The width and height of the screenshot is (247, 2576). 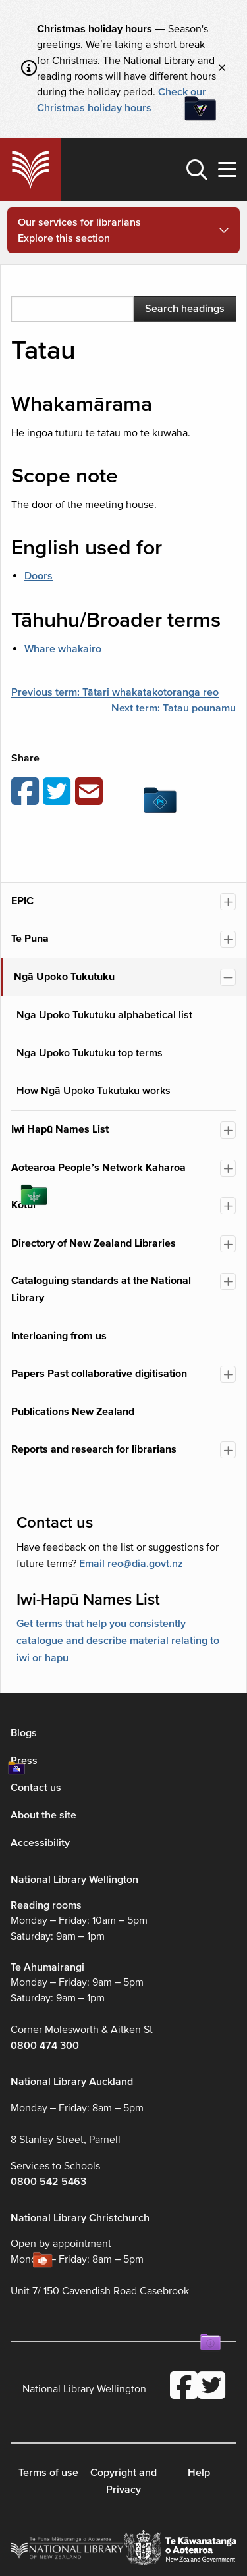 I want to click on access your downloads folder, so click(x=210, y=2342).